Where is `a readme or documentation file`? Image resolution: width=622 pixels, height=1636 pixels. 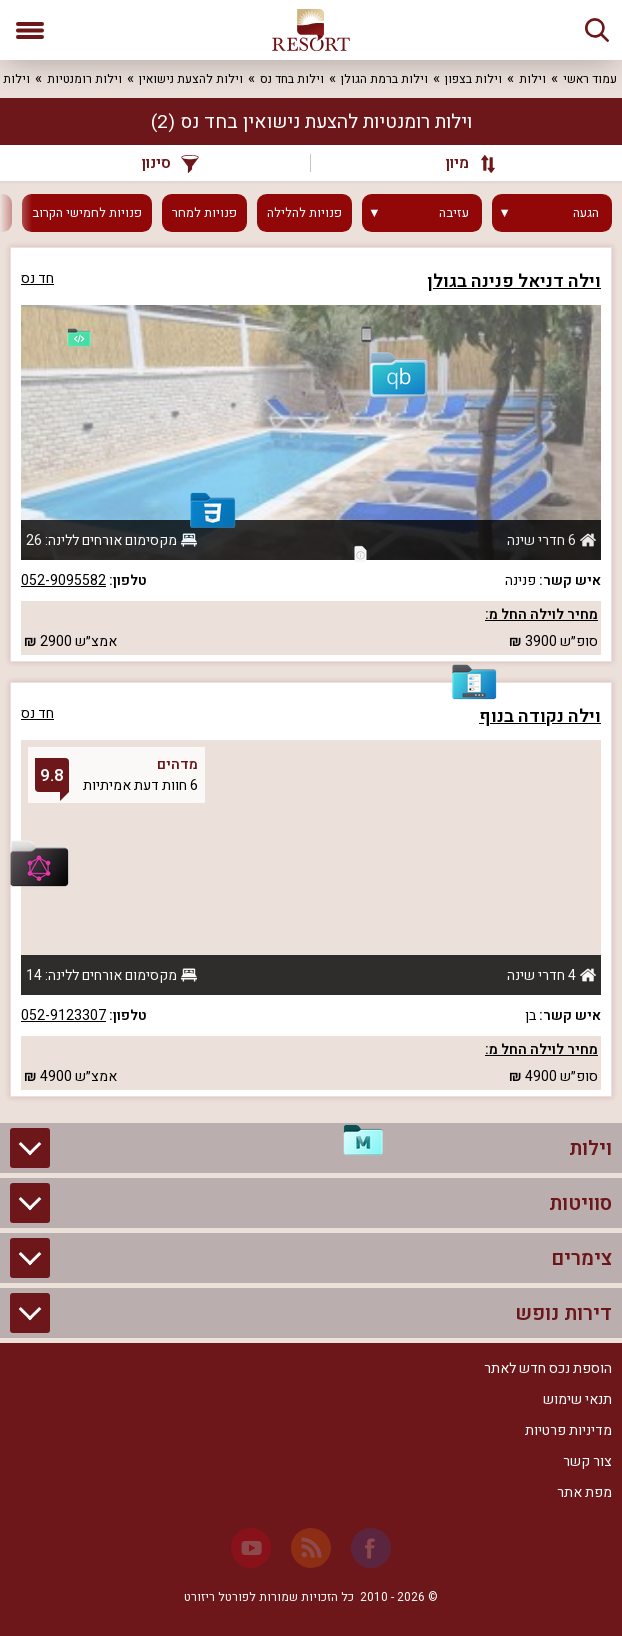 a readme or documentation file is located at coordinates (360, 553).